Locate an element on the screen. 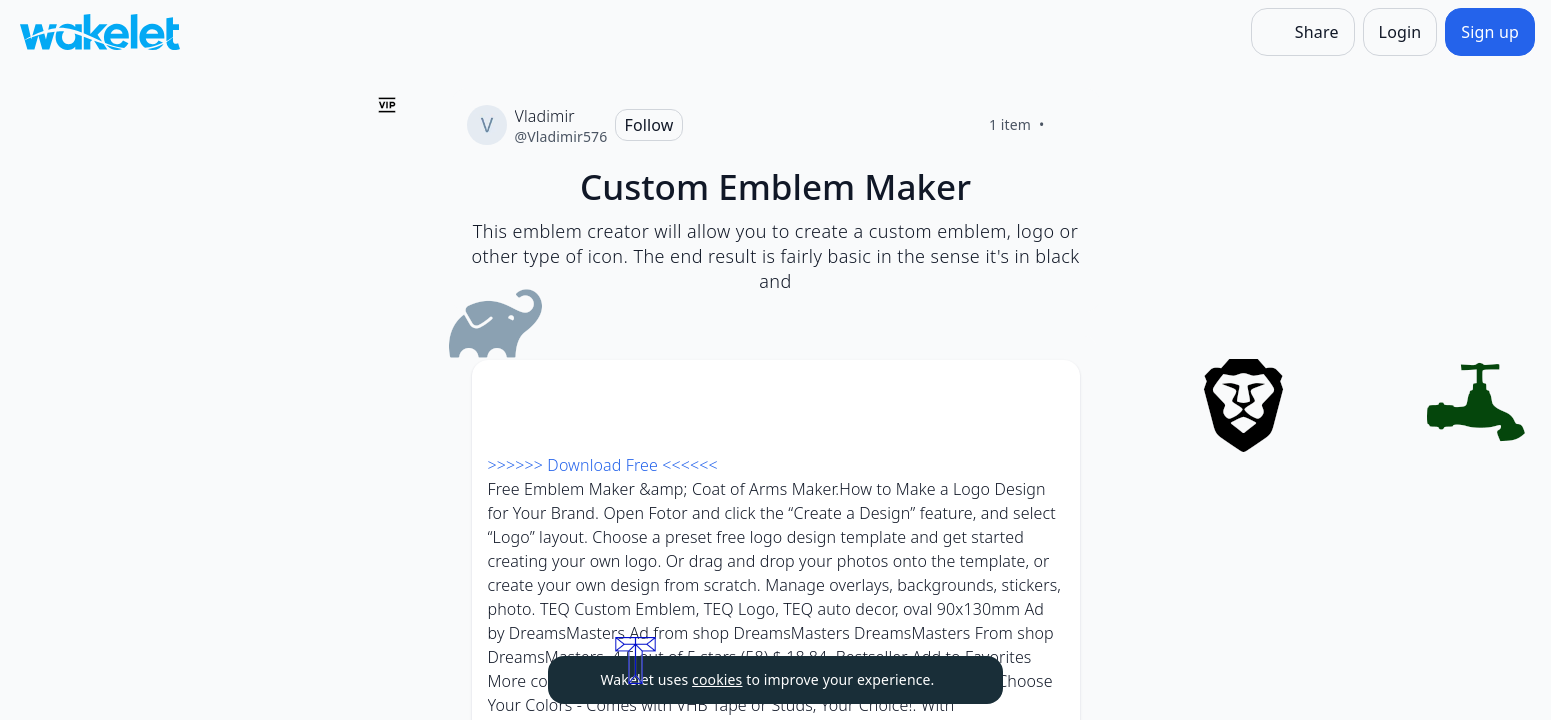 The width and height of the screenshot is (1551, 720). Gradle build automation tool logo is located at coordinates (495, 323).